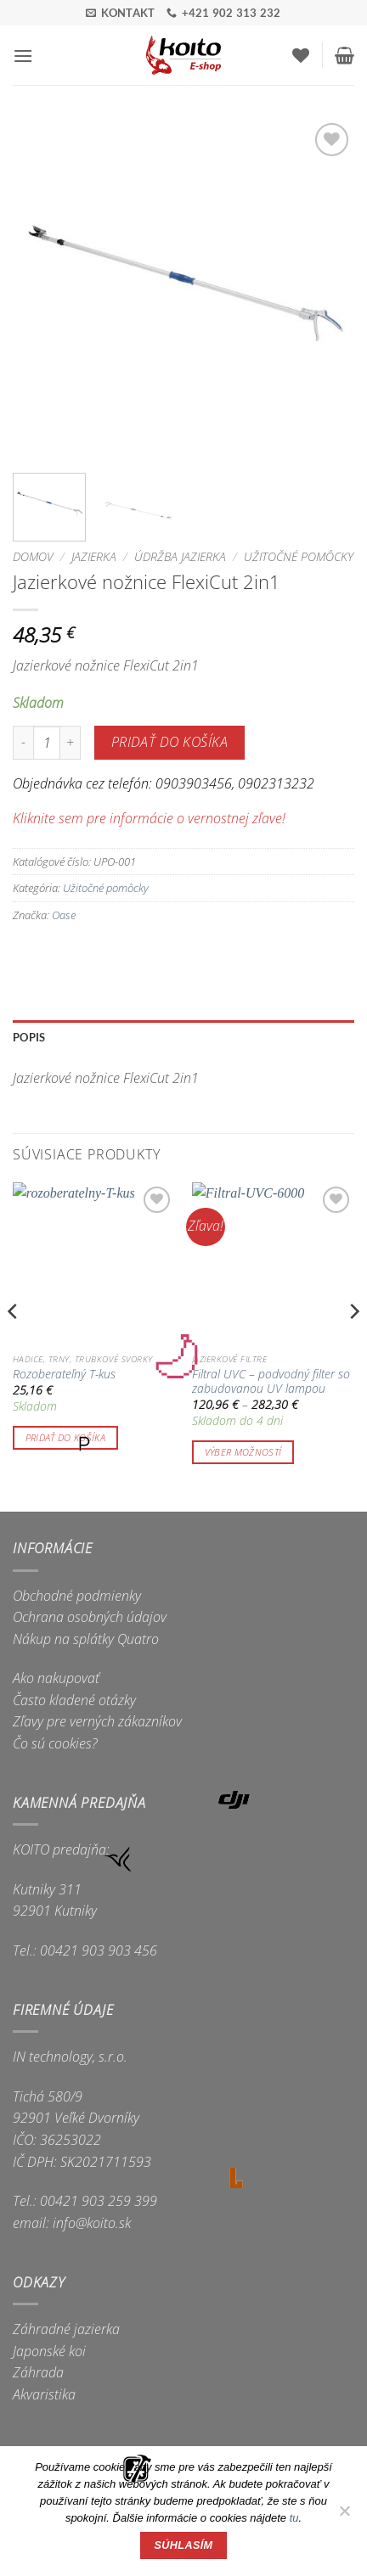 Image resolution: width=367 pixels, height=2576 pixels. Describe the element at coordinates (177, 1356) in the screenshot. I see `visit gamebanana website` at that location.